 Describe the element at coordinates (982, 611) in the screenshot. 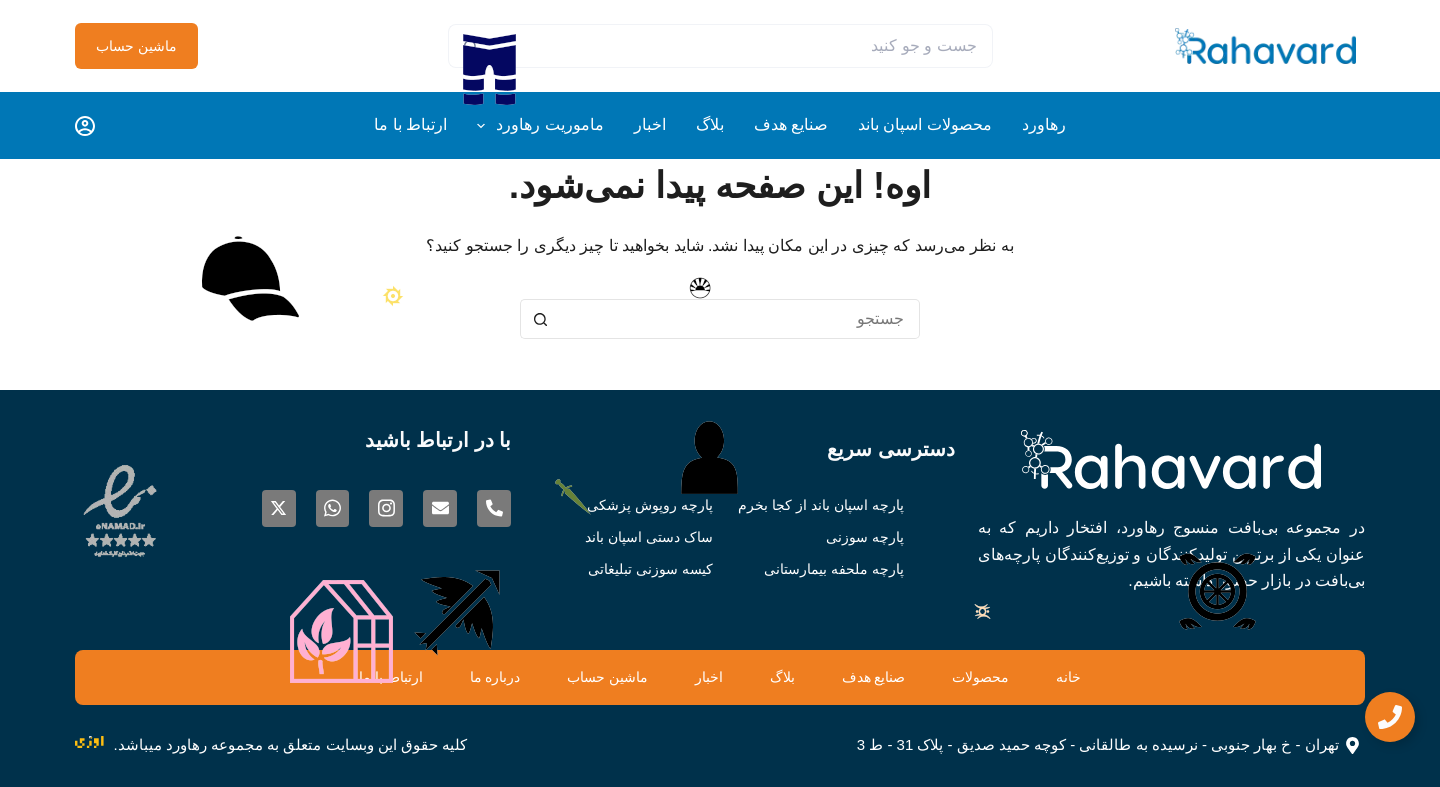

I see `abstract game icon or badge element` at that location.